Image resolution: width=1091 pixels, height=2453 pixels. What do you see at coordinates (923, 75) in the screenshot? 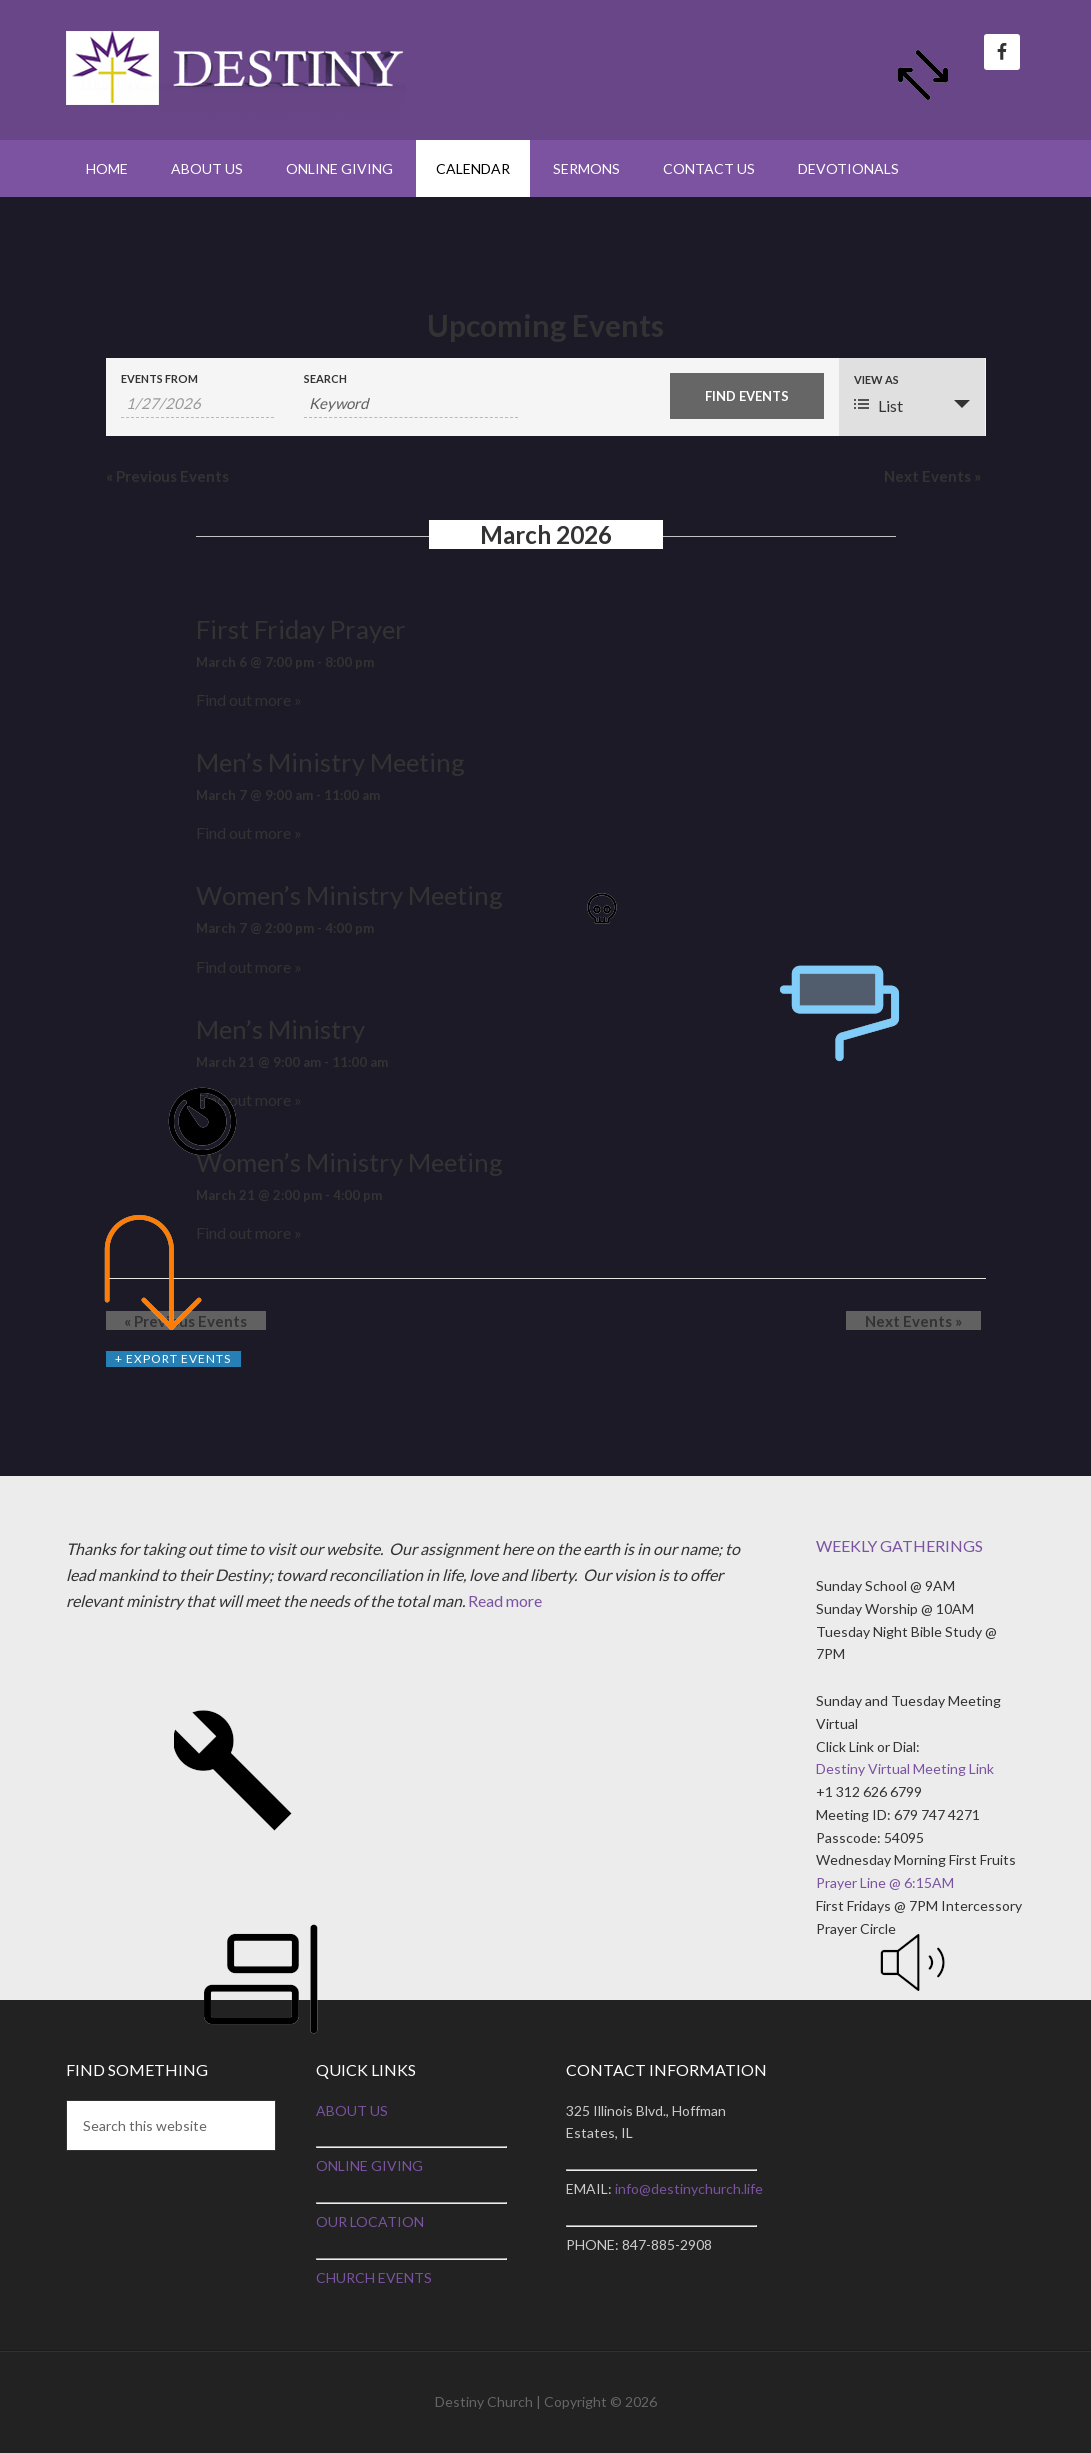
I see `resize element diagonally` at bounding box center [923, 75].